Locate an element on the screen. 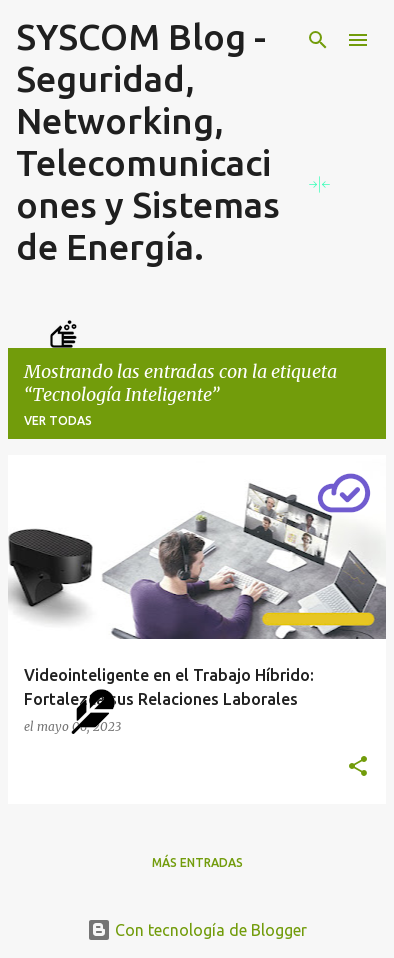 The height and width of the screenshot is (958, 394). compose a new post or message is located at coordinates (91, 712).